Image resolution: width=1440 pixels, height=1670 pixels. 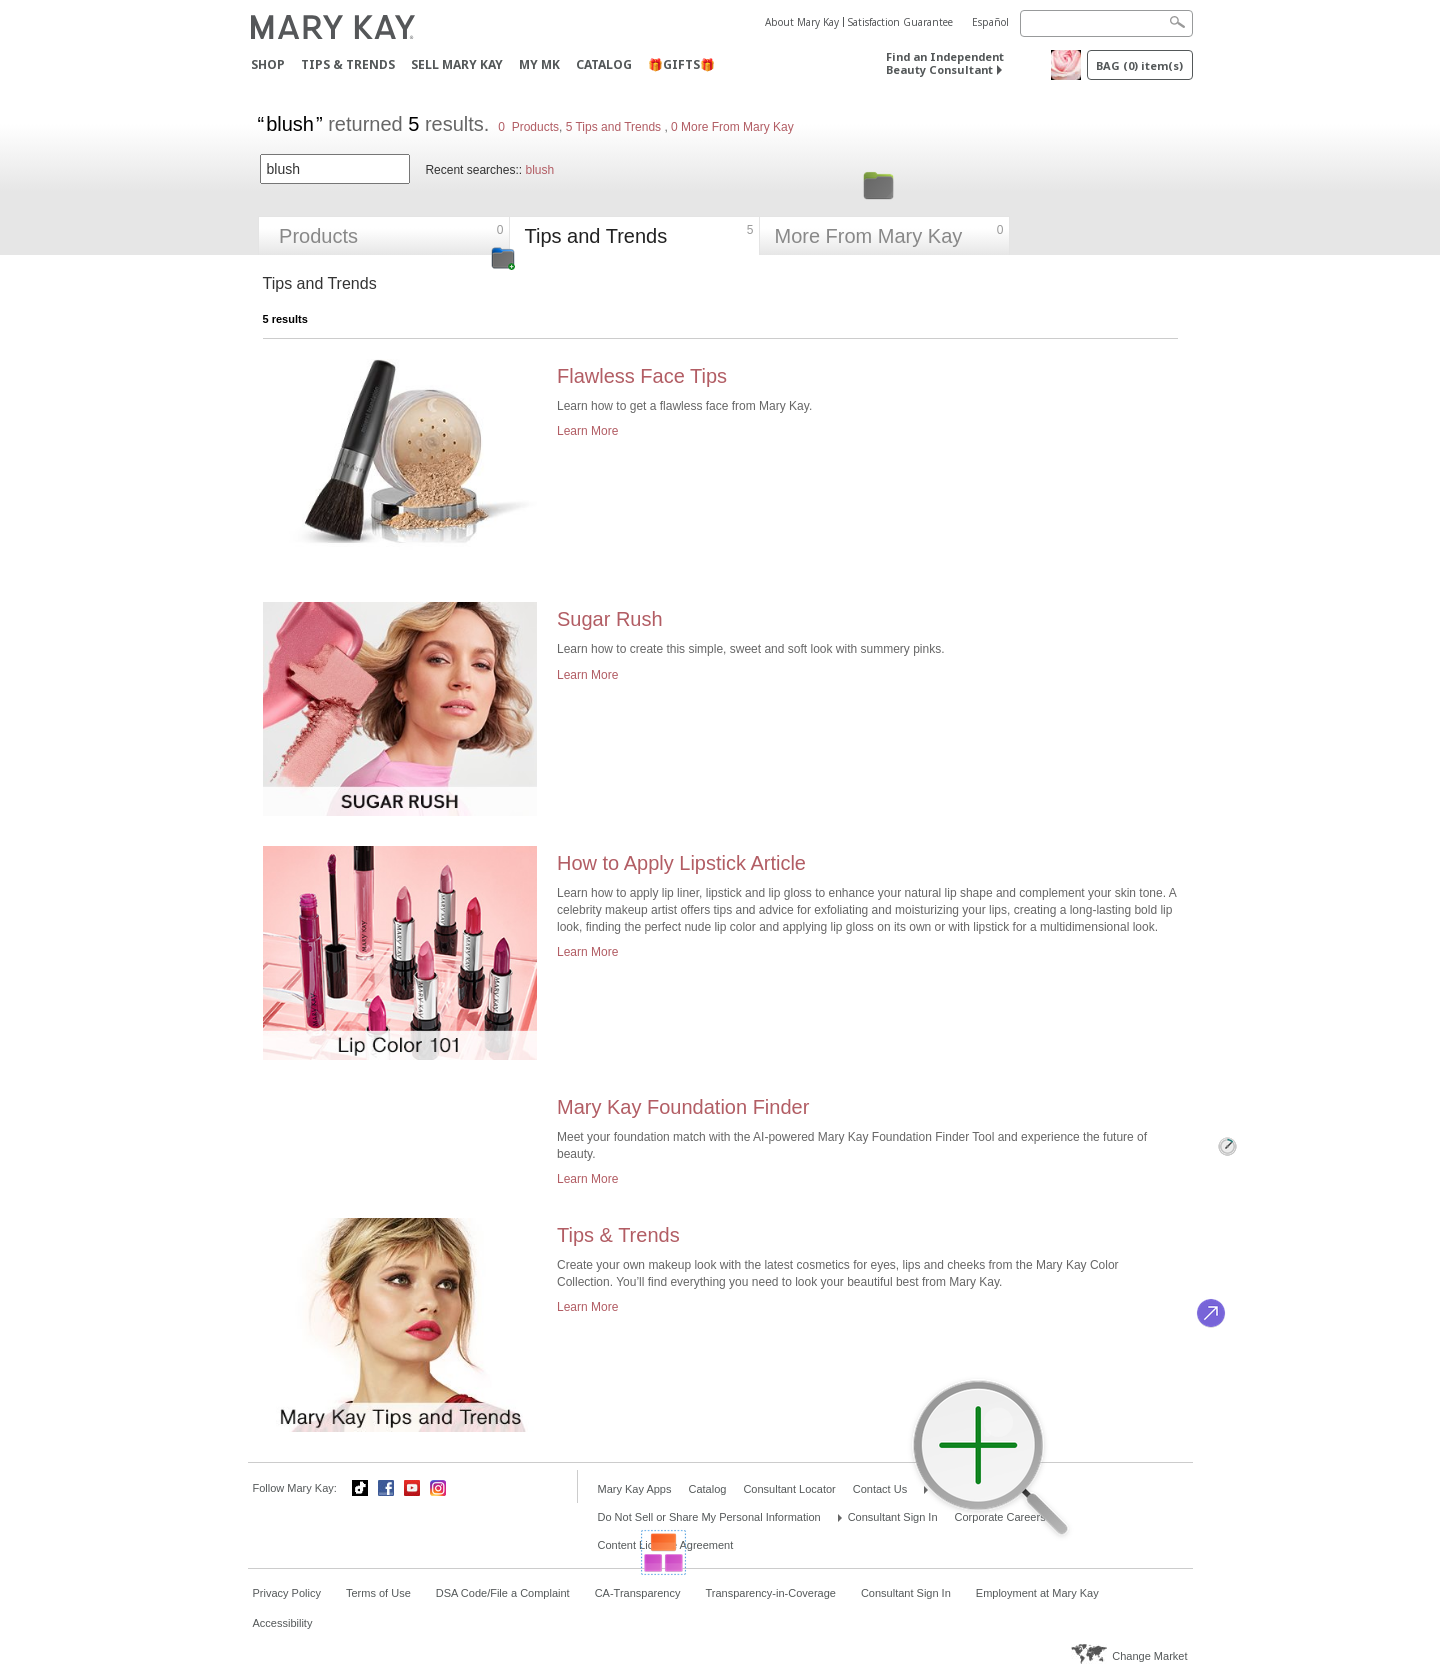 What do you see at coordinates (663, 1552) in the screenshot?
I see `select all items in the current view` at bounding box center [663, 1552].